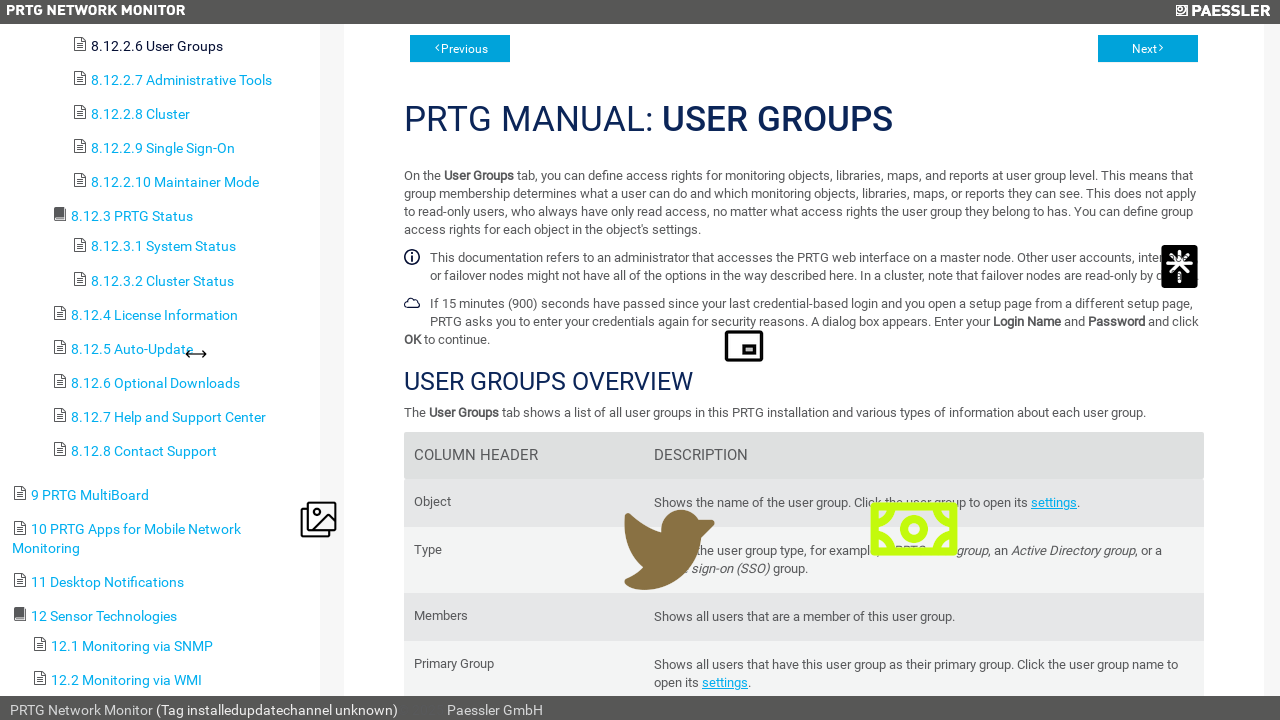 The height and width of the screenshot is (720, 1280). Describe the element at coordinates (914, 529) in the screenshot. I see `view account balance or funds` at that location.